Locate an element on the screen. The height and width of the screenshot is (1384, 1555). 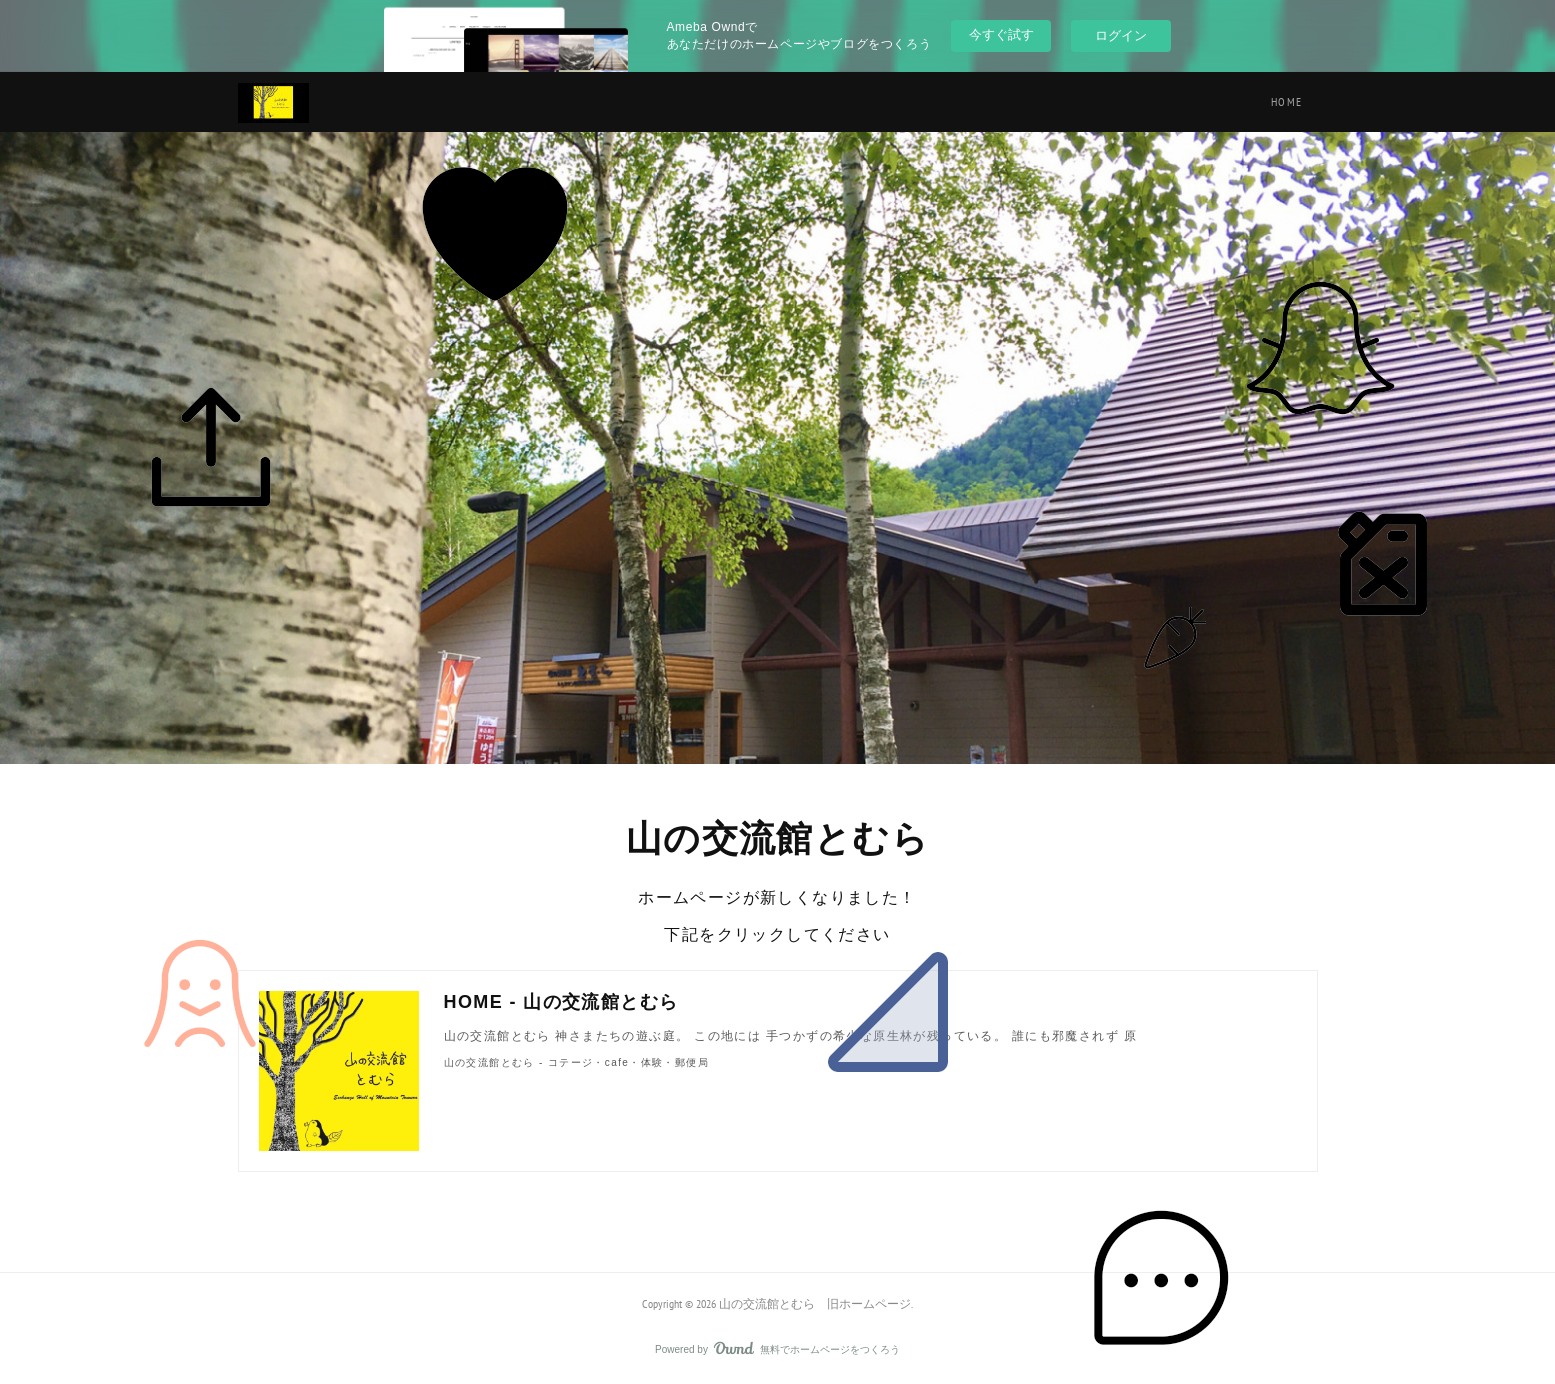
indicates fuel or gas-related settings is located at coordinates (1383, 564).